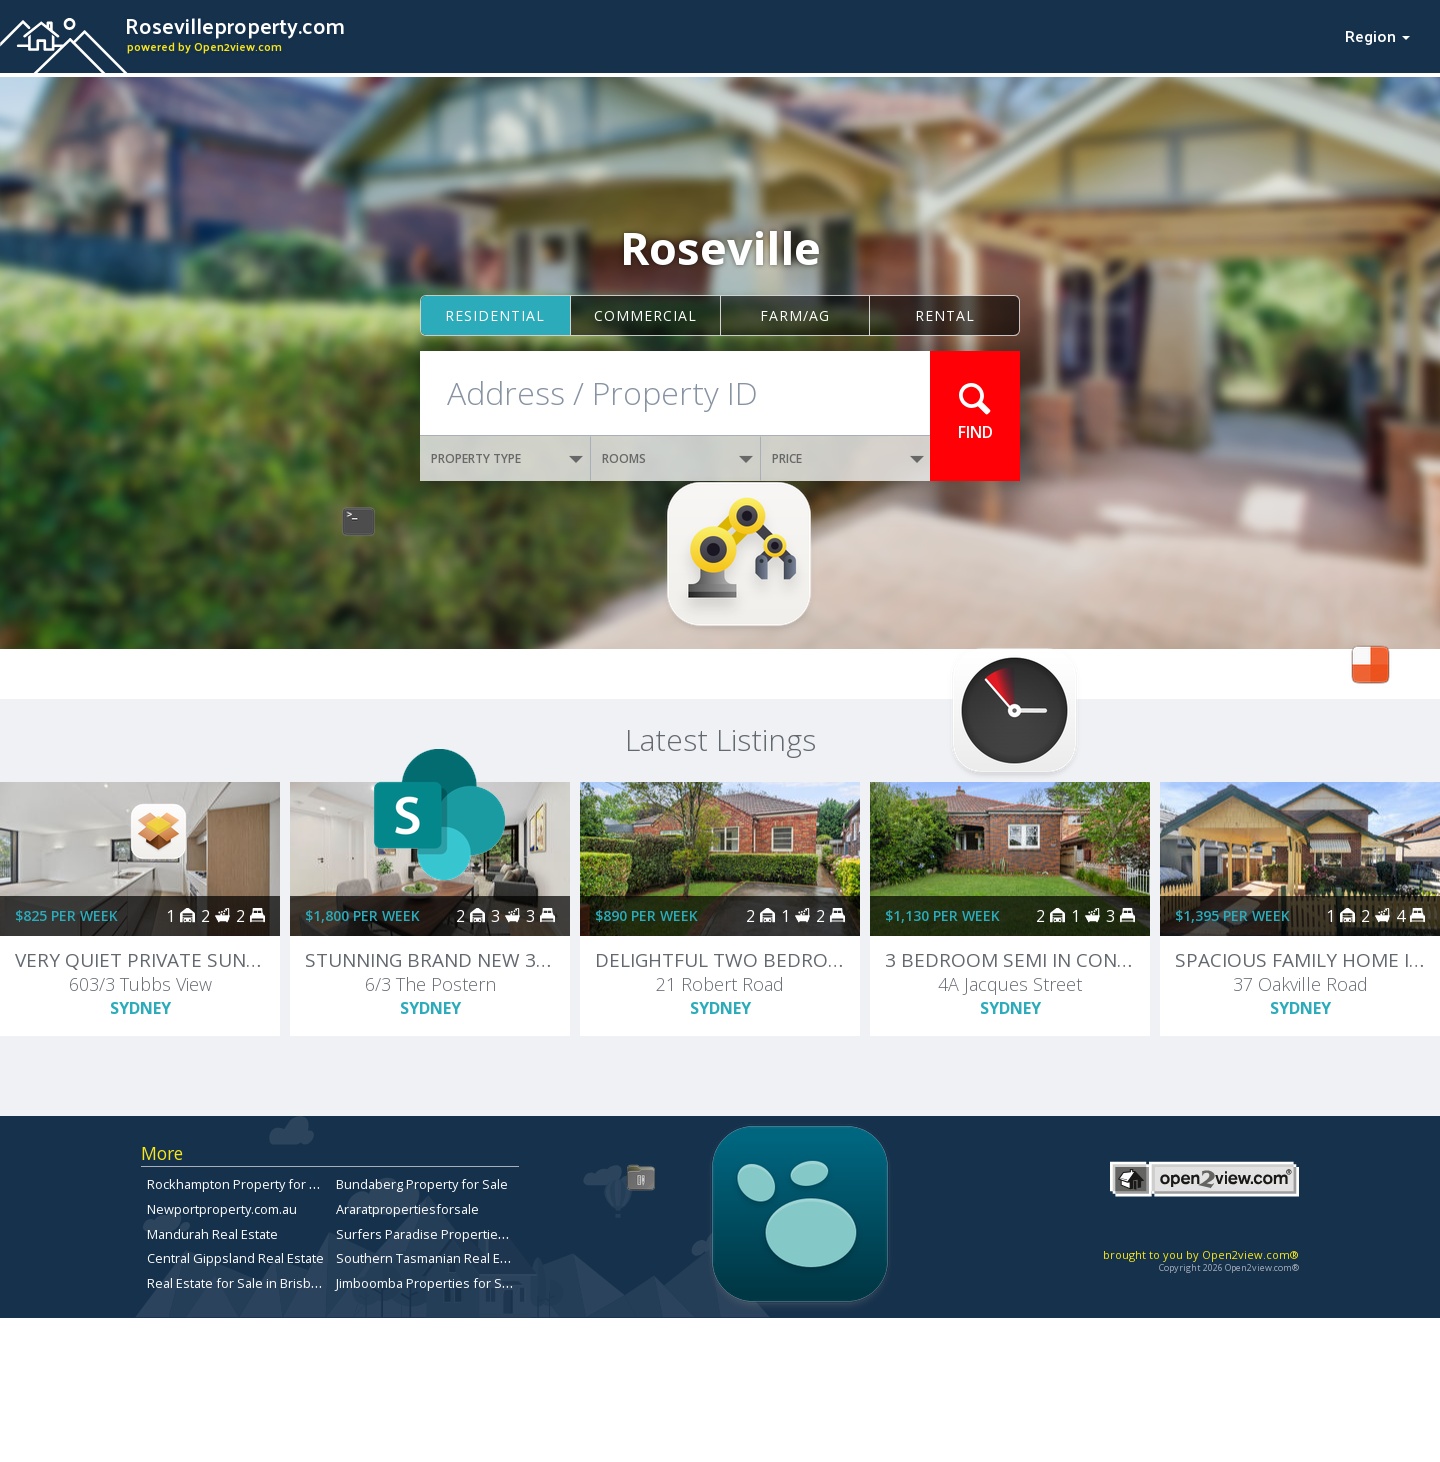 The width and height of the screenshot is (1440, 1462). What do you see at coordinates (1370, 664) in the screenshot?
I see `switch to the top-left workspace` at bounding box center [1370, 664].